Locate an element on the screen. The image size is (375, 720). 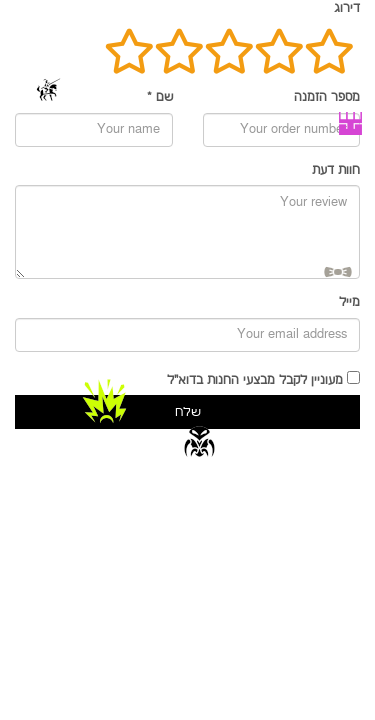
select knight or cavalry unit in a strategy game is located at coordinates (48, 89).